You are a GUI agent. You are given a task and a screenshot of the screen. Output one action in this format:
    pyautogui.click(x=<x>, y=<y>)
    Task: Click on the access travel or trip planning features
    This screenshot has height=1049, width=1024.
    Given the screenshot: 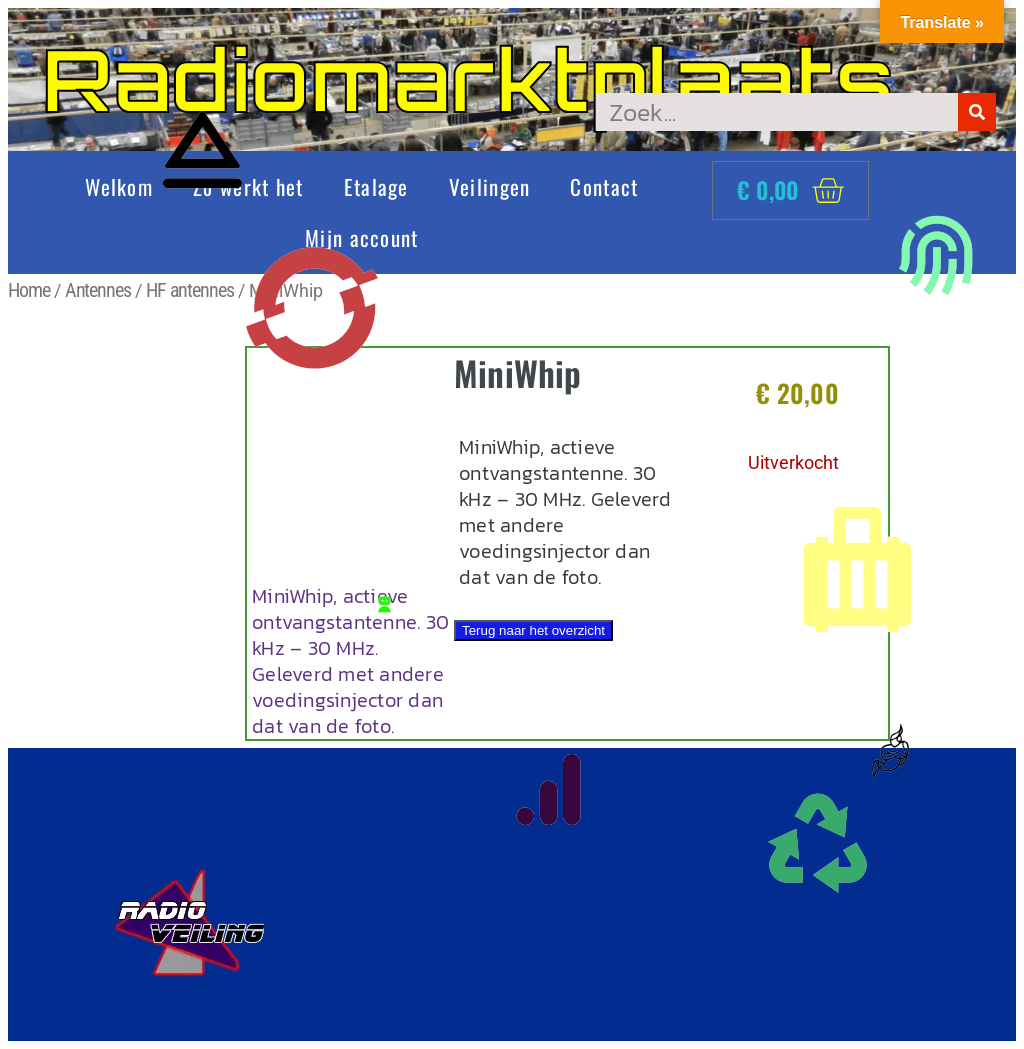 What is the action you would take?
    pyautogui.click(x=857, y=572)
    